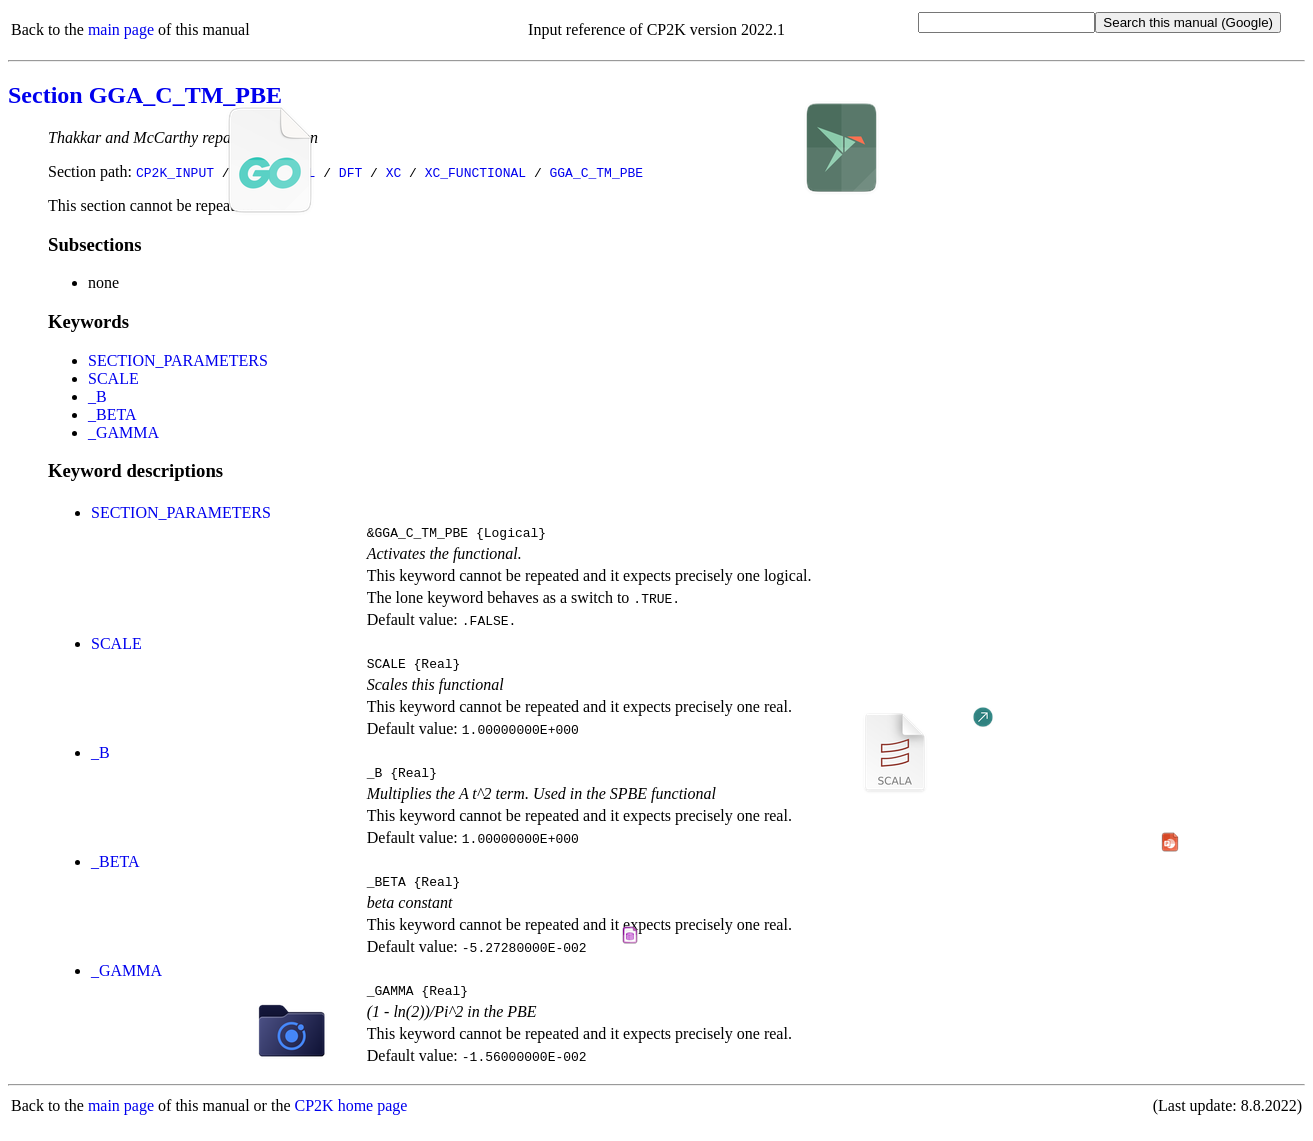  Describe the element at coordinates (983, 717) in the screenshot. I see `indicates a symbolic link or shortcut to another file` at that location.